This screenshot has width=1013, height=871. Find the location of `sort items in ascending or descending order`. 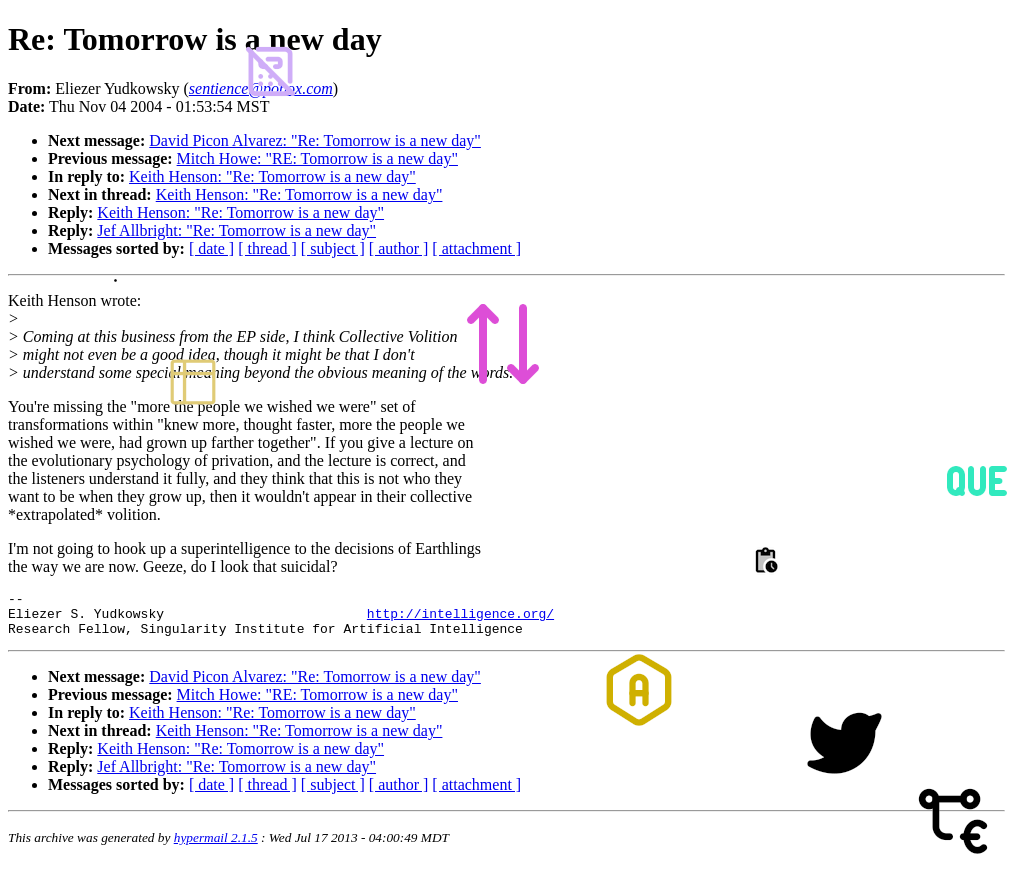

sort items in ascending or descending order is located at coordinates (503, 344).